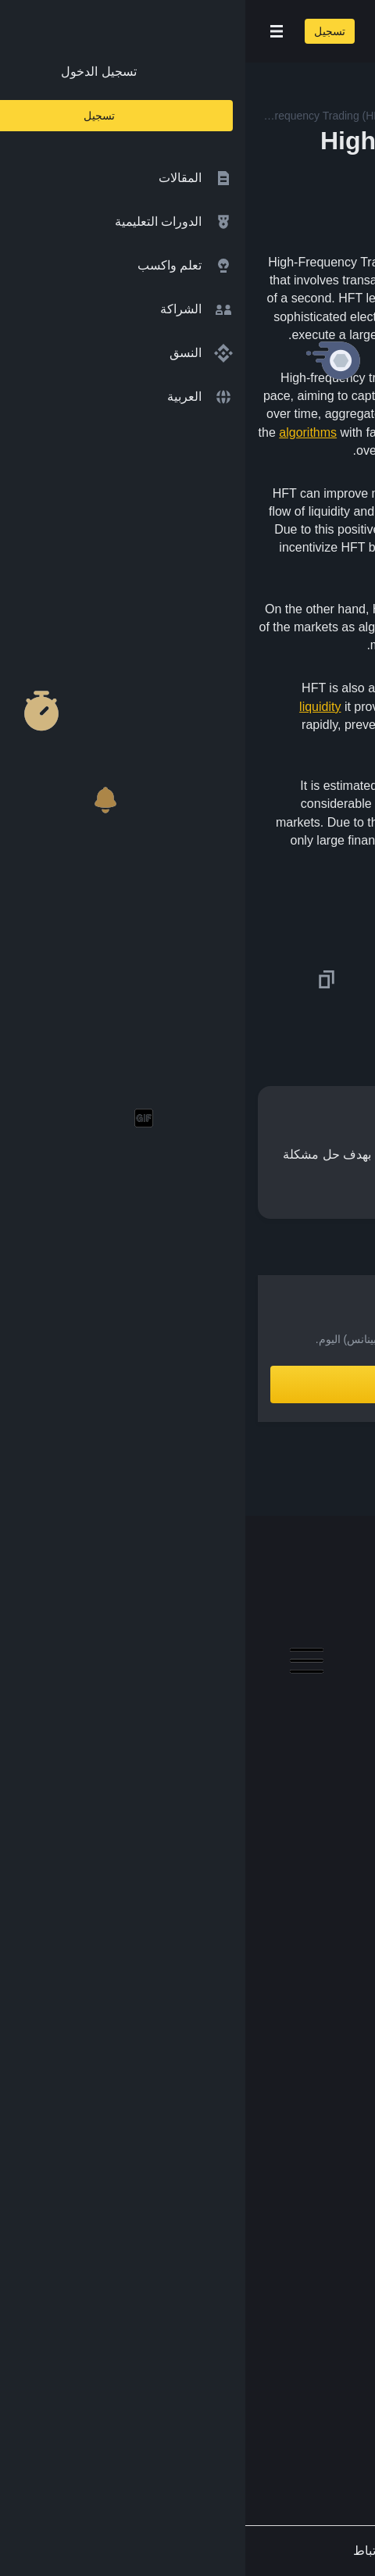 The width and height of the screenshot is (375, 2576). I want to click on access discord nitro subscription features, so click(333, 360).